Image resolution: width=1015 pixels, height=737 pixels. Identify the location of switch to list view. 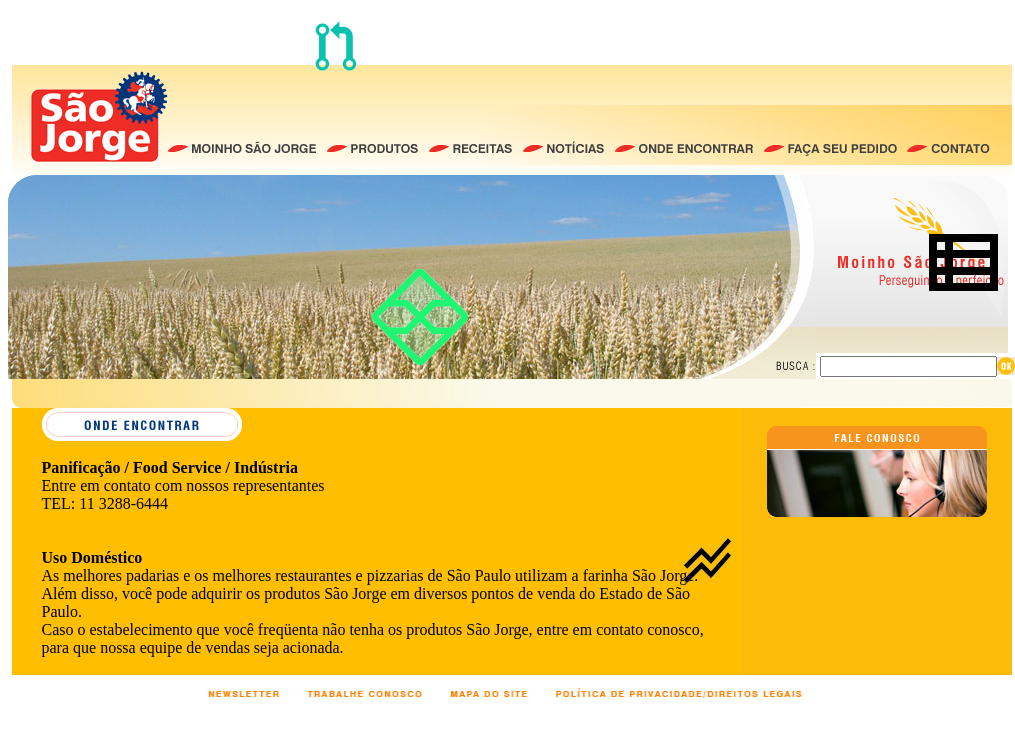
(965, 262).